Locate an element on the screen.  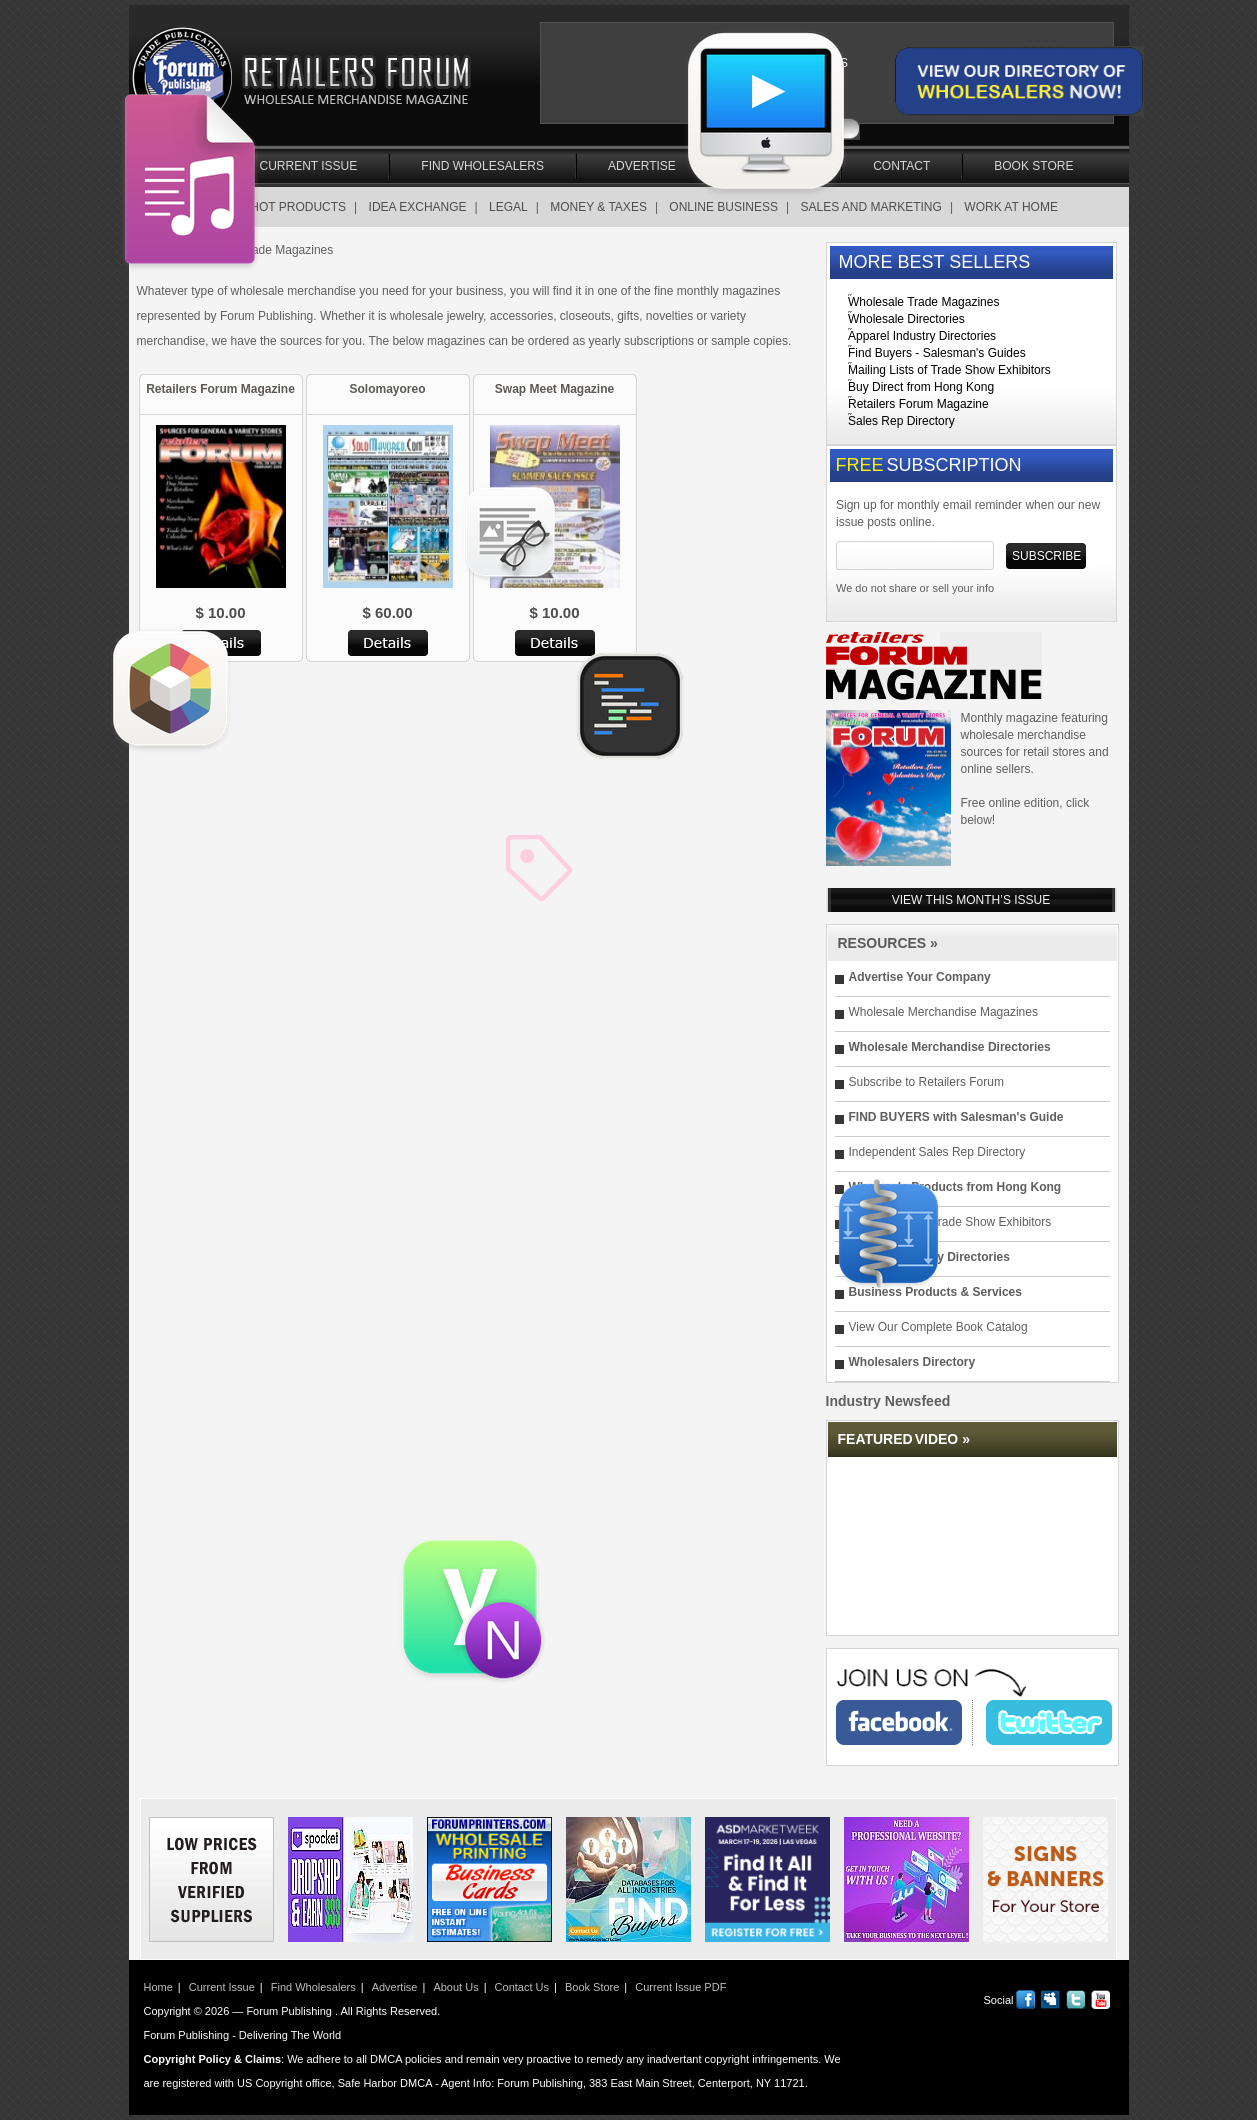
open the Elastic app is located at coordinates (888, 1233).